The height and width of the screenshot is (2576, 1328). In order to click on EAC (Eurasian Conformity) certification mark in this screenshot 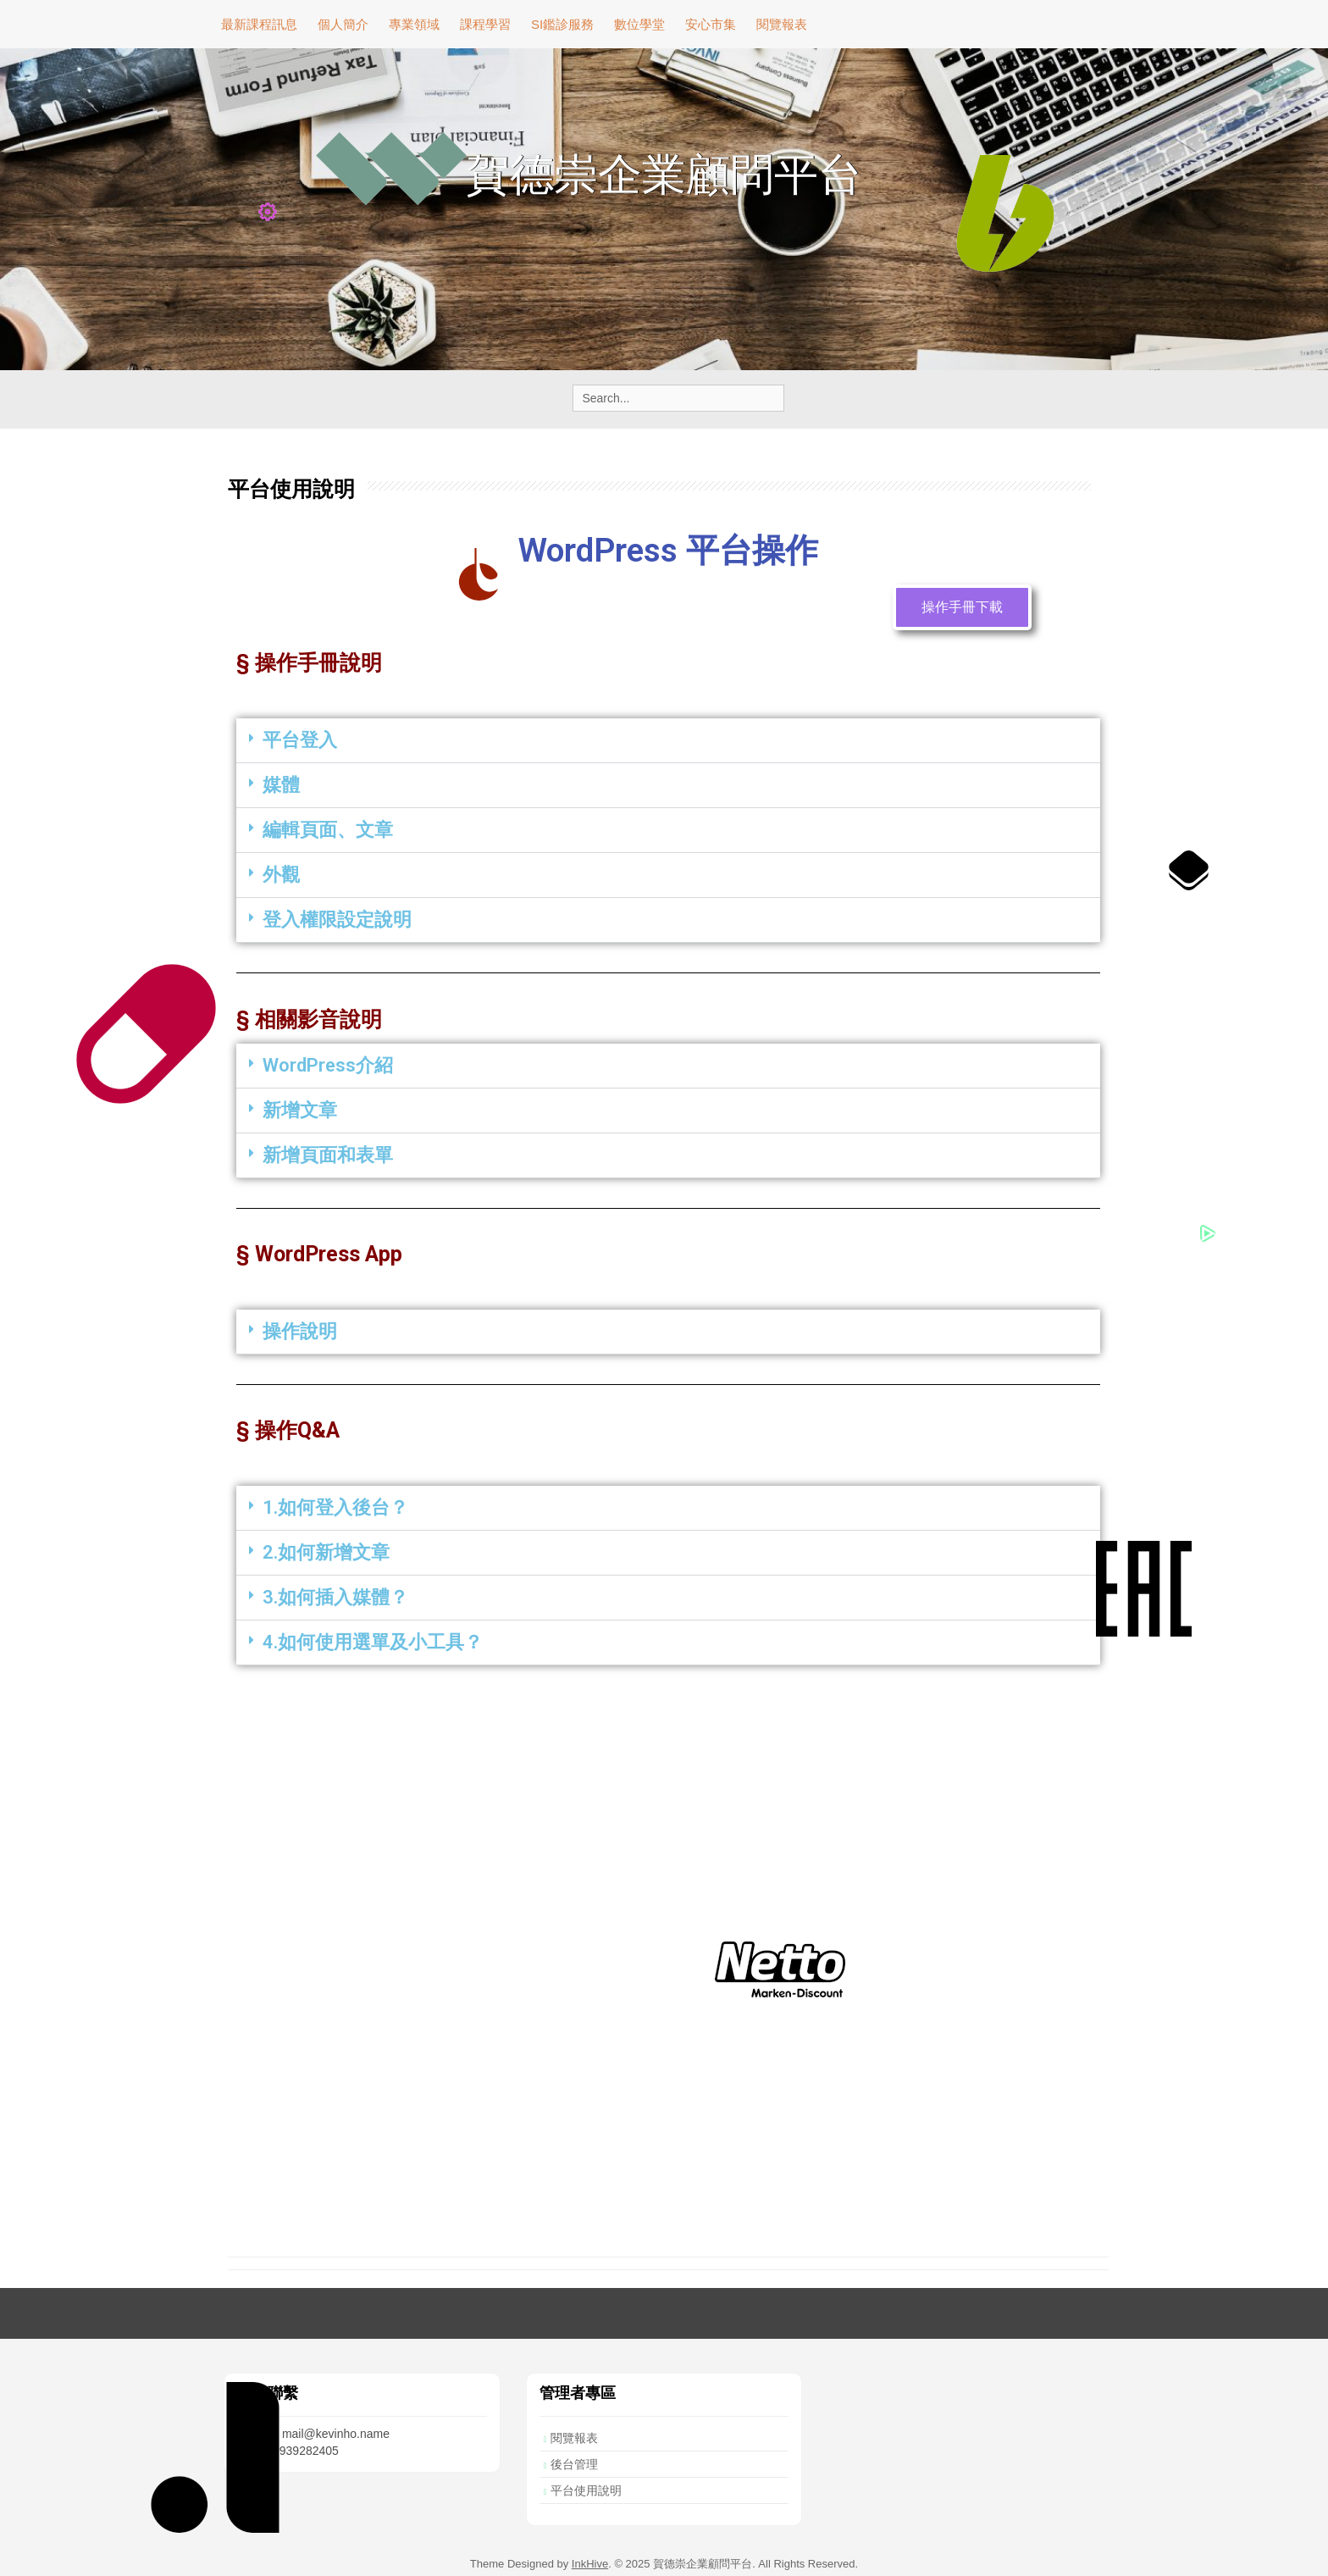, I will do `click(1143, 1588)`.